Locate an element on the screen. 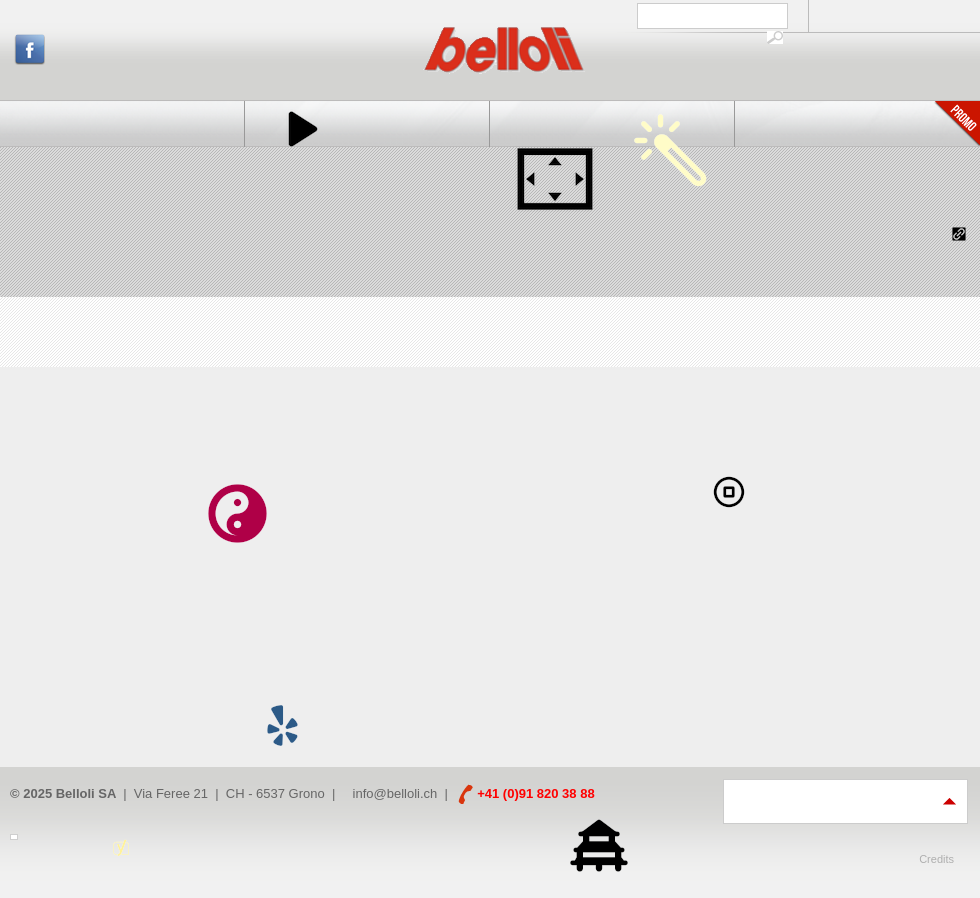 The image size is (980, 898). stop media playback is located at coordinates (729, 492).